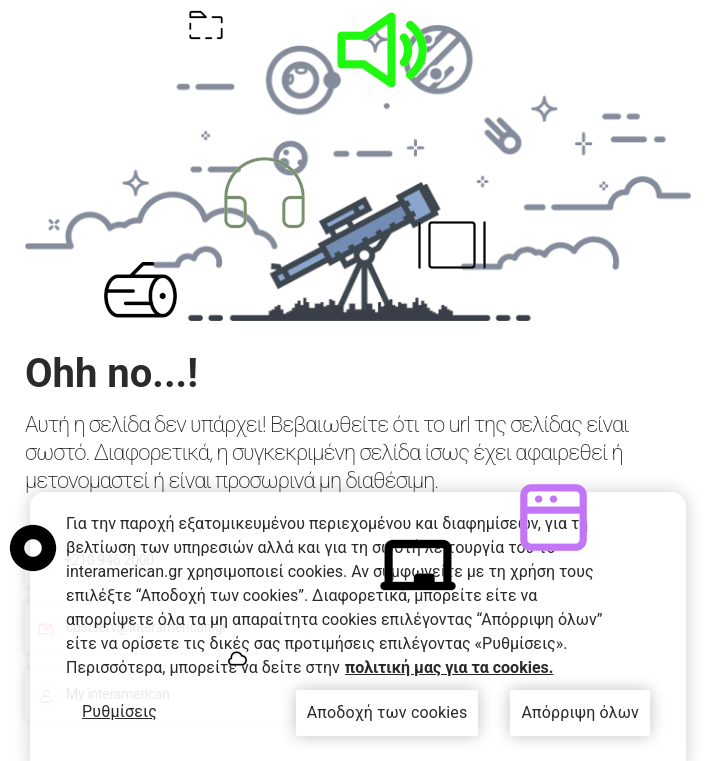 The height and width of the screenshot is (761, 716). I want to click on cloud storage or sync status, so click(237, 658).